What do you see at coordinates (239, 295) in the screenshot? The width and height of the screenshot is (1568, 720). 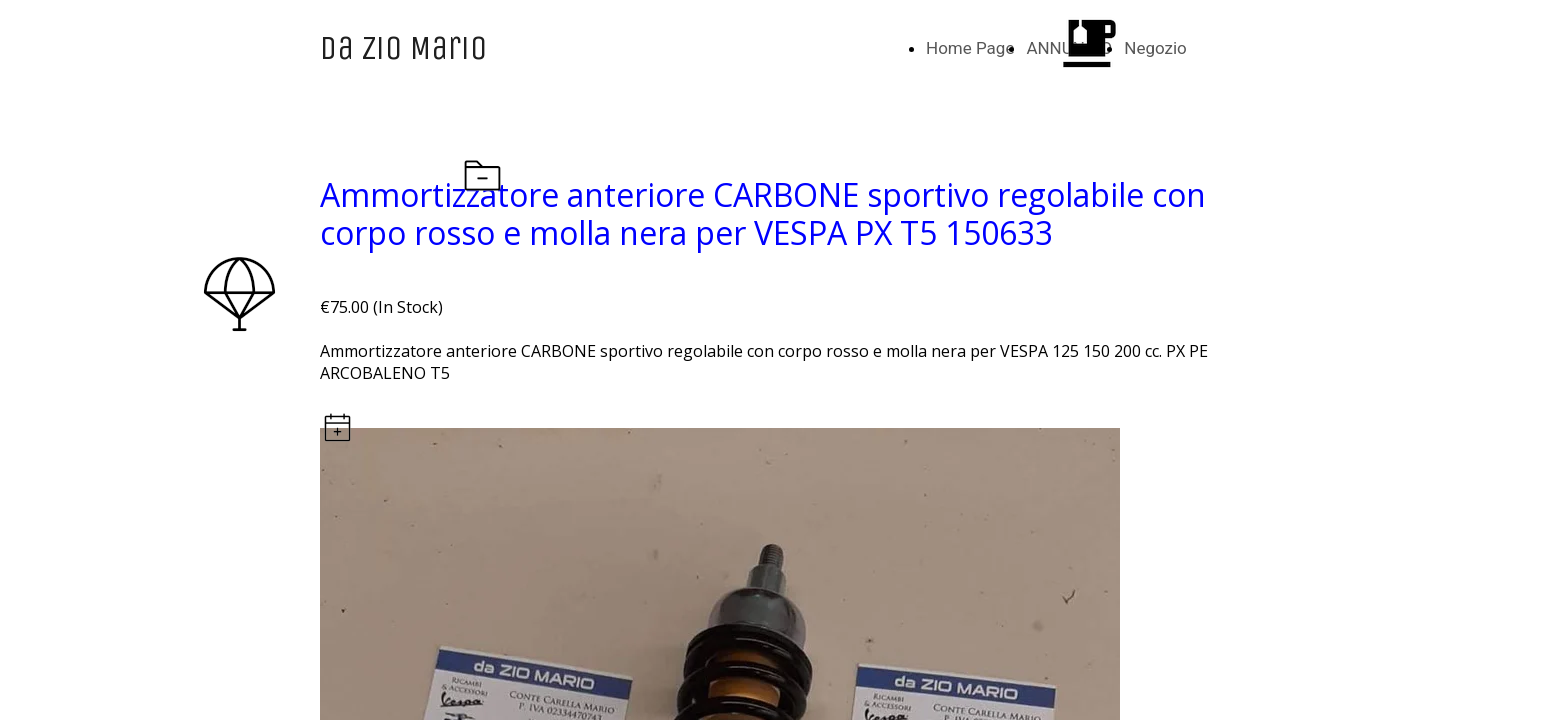 I see `access airdrop or file drop feature` at bounding box center [239, 295].